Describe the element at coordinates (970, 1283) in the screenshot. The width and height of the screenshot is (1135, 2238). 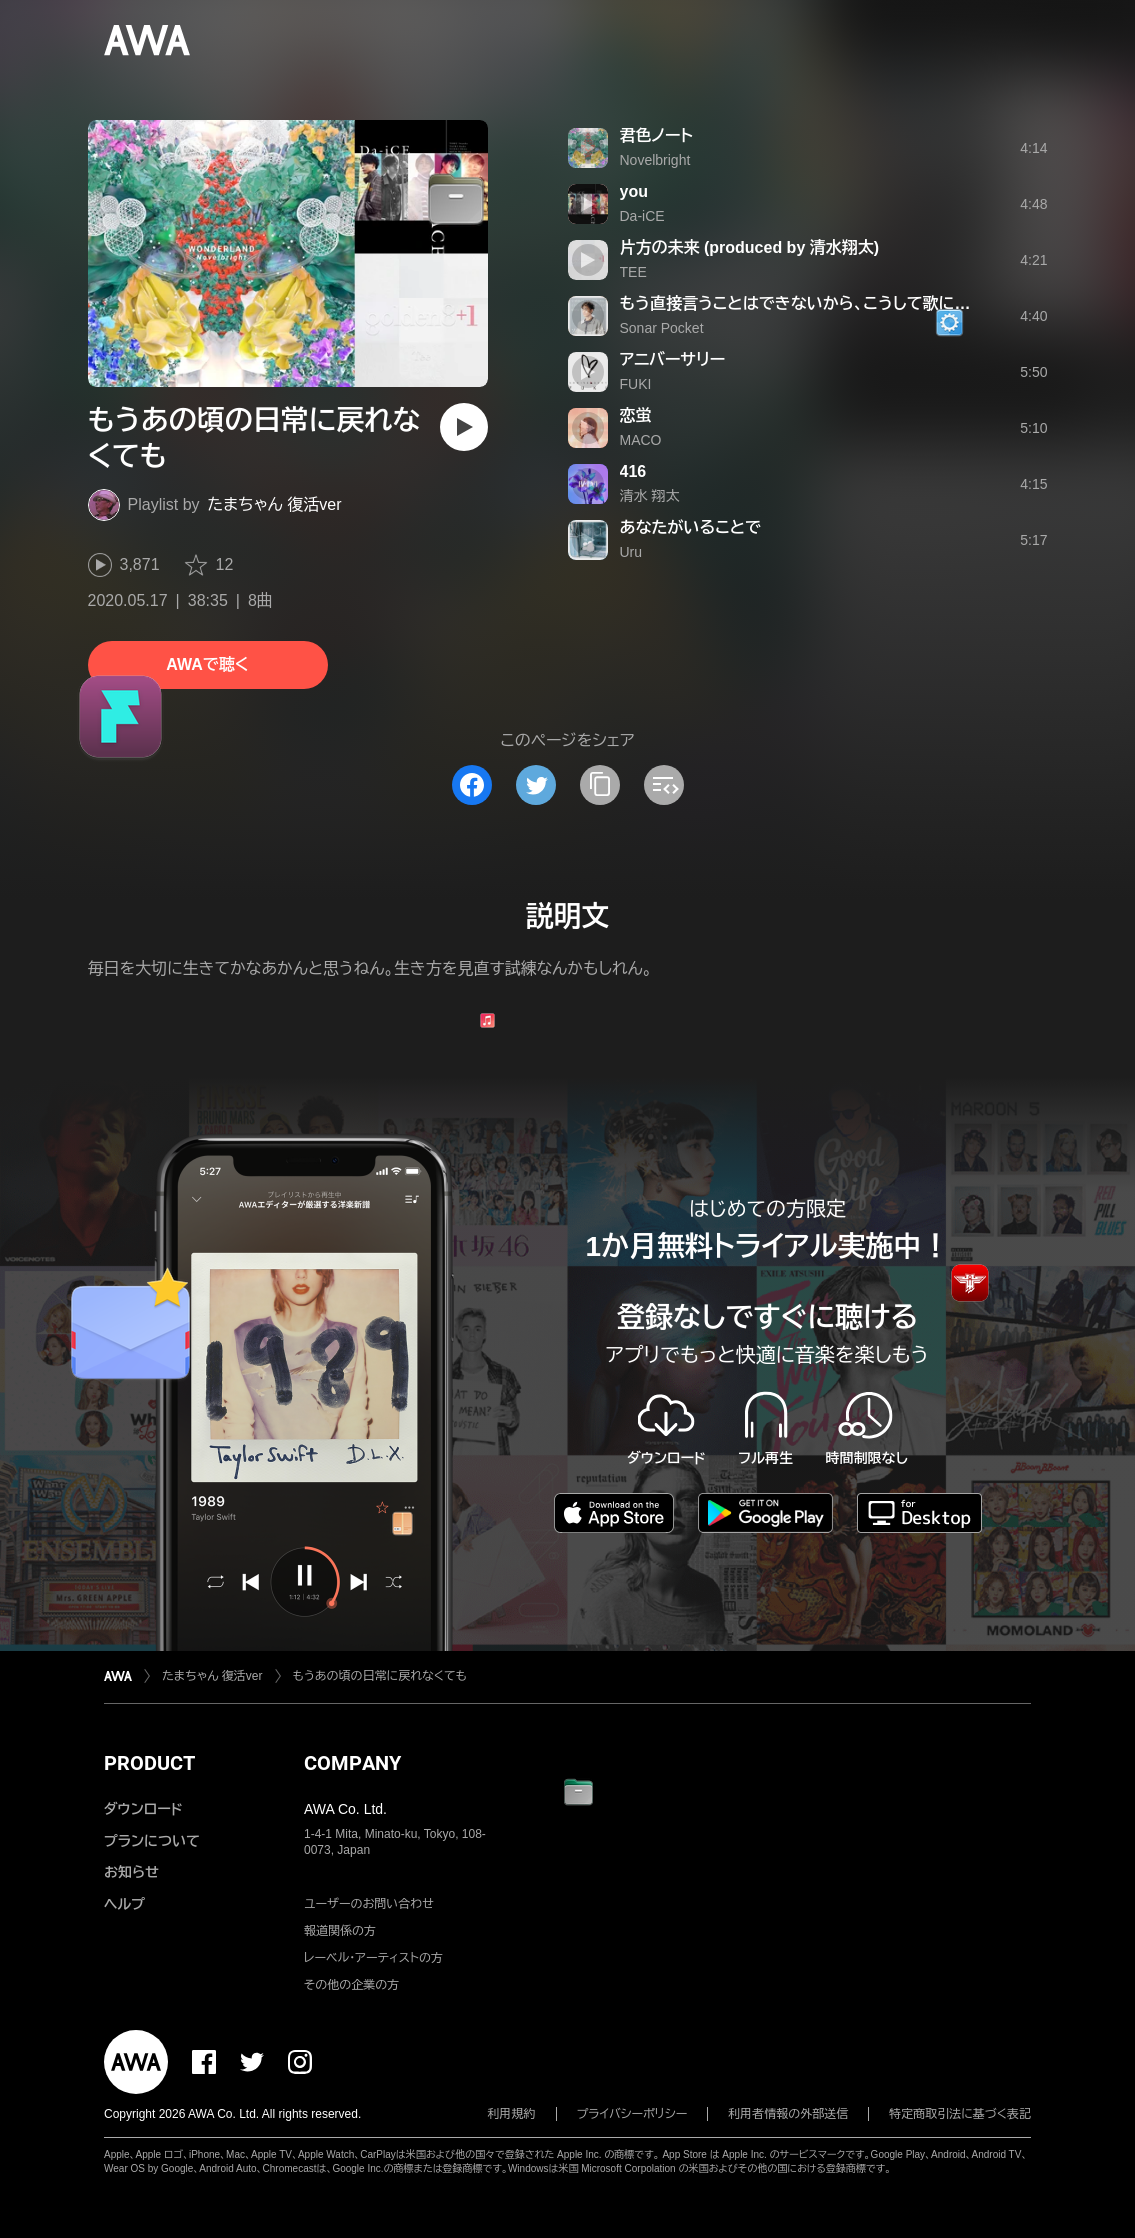
I see `launch Return to Castle Wolfenstein game` at that location.